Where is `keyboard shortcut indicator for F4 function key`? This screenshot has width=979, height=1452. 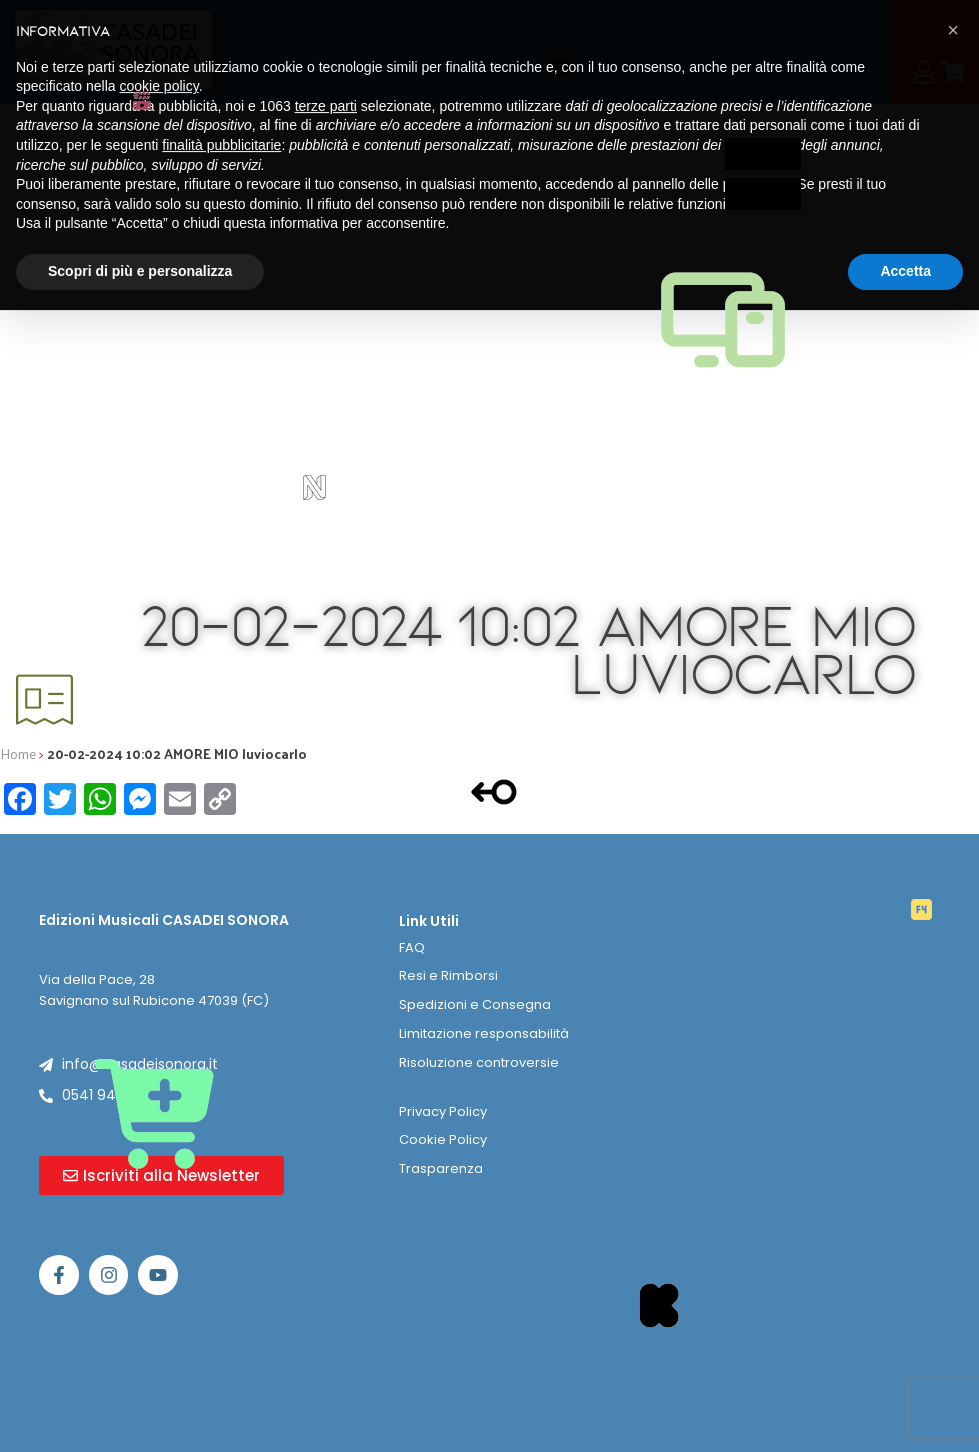
keyboard shortcut indicator for F4 function key is located at coordinates (921, 909).